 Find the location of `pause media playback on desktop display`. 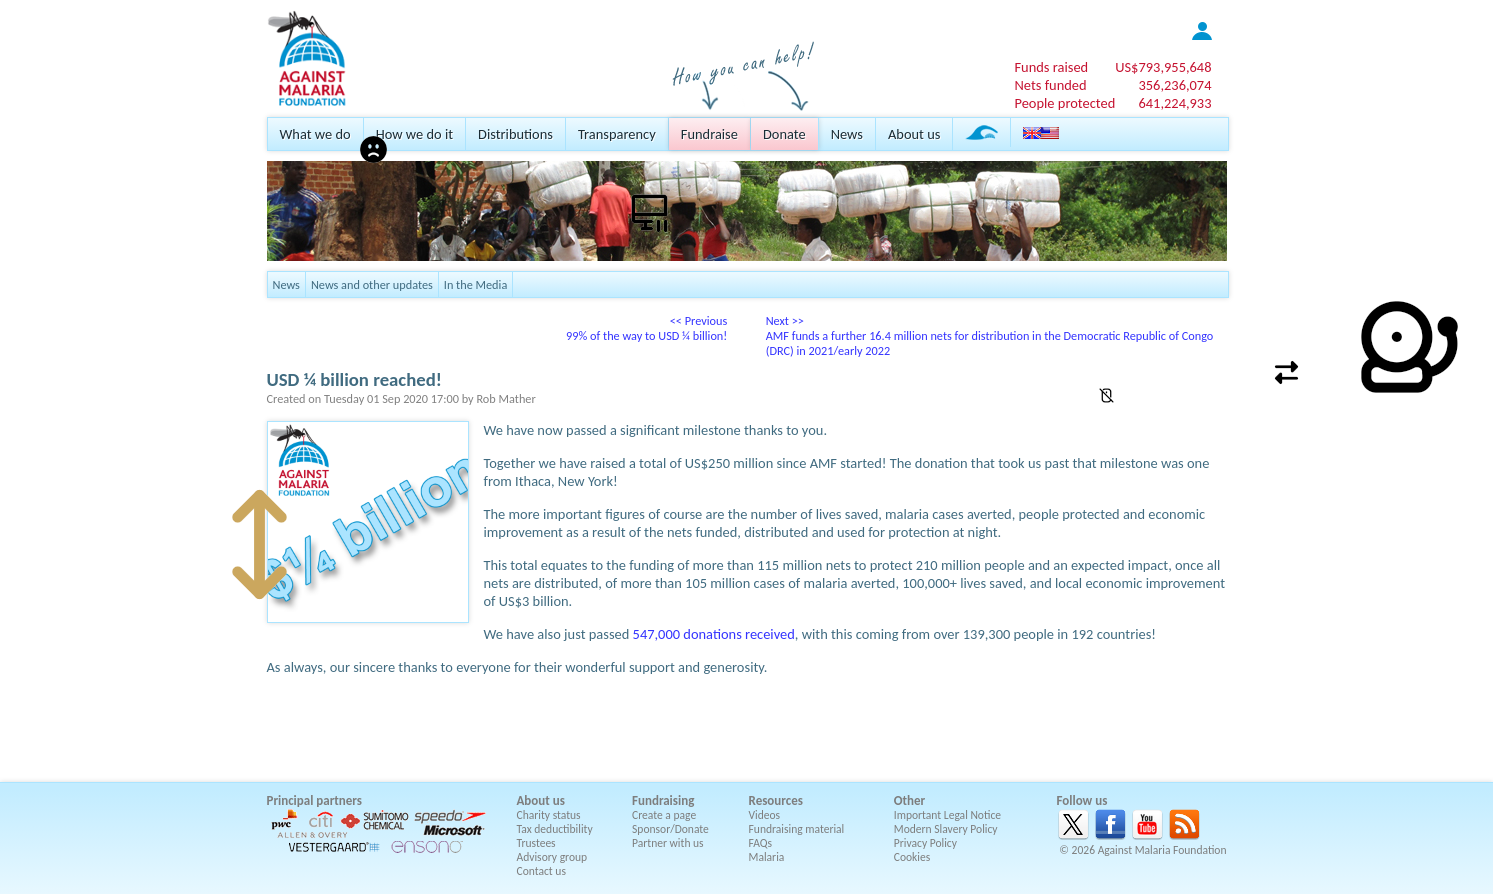

pause media playback on desktop display is located at coordinates (649, 212).